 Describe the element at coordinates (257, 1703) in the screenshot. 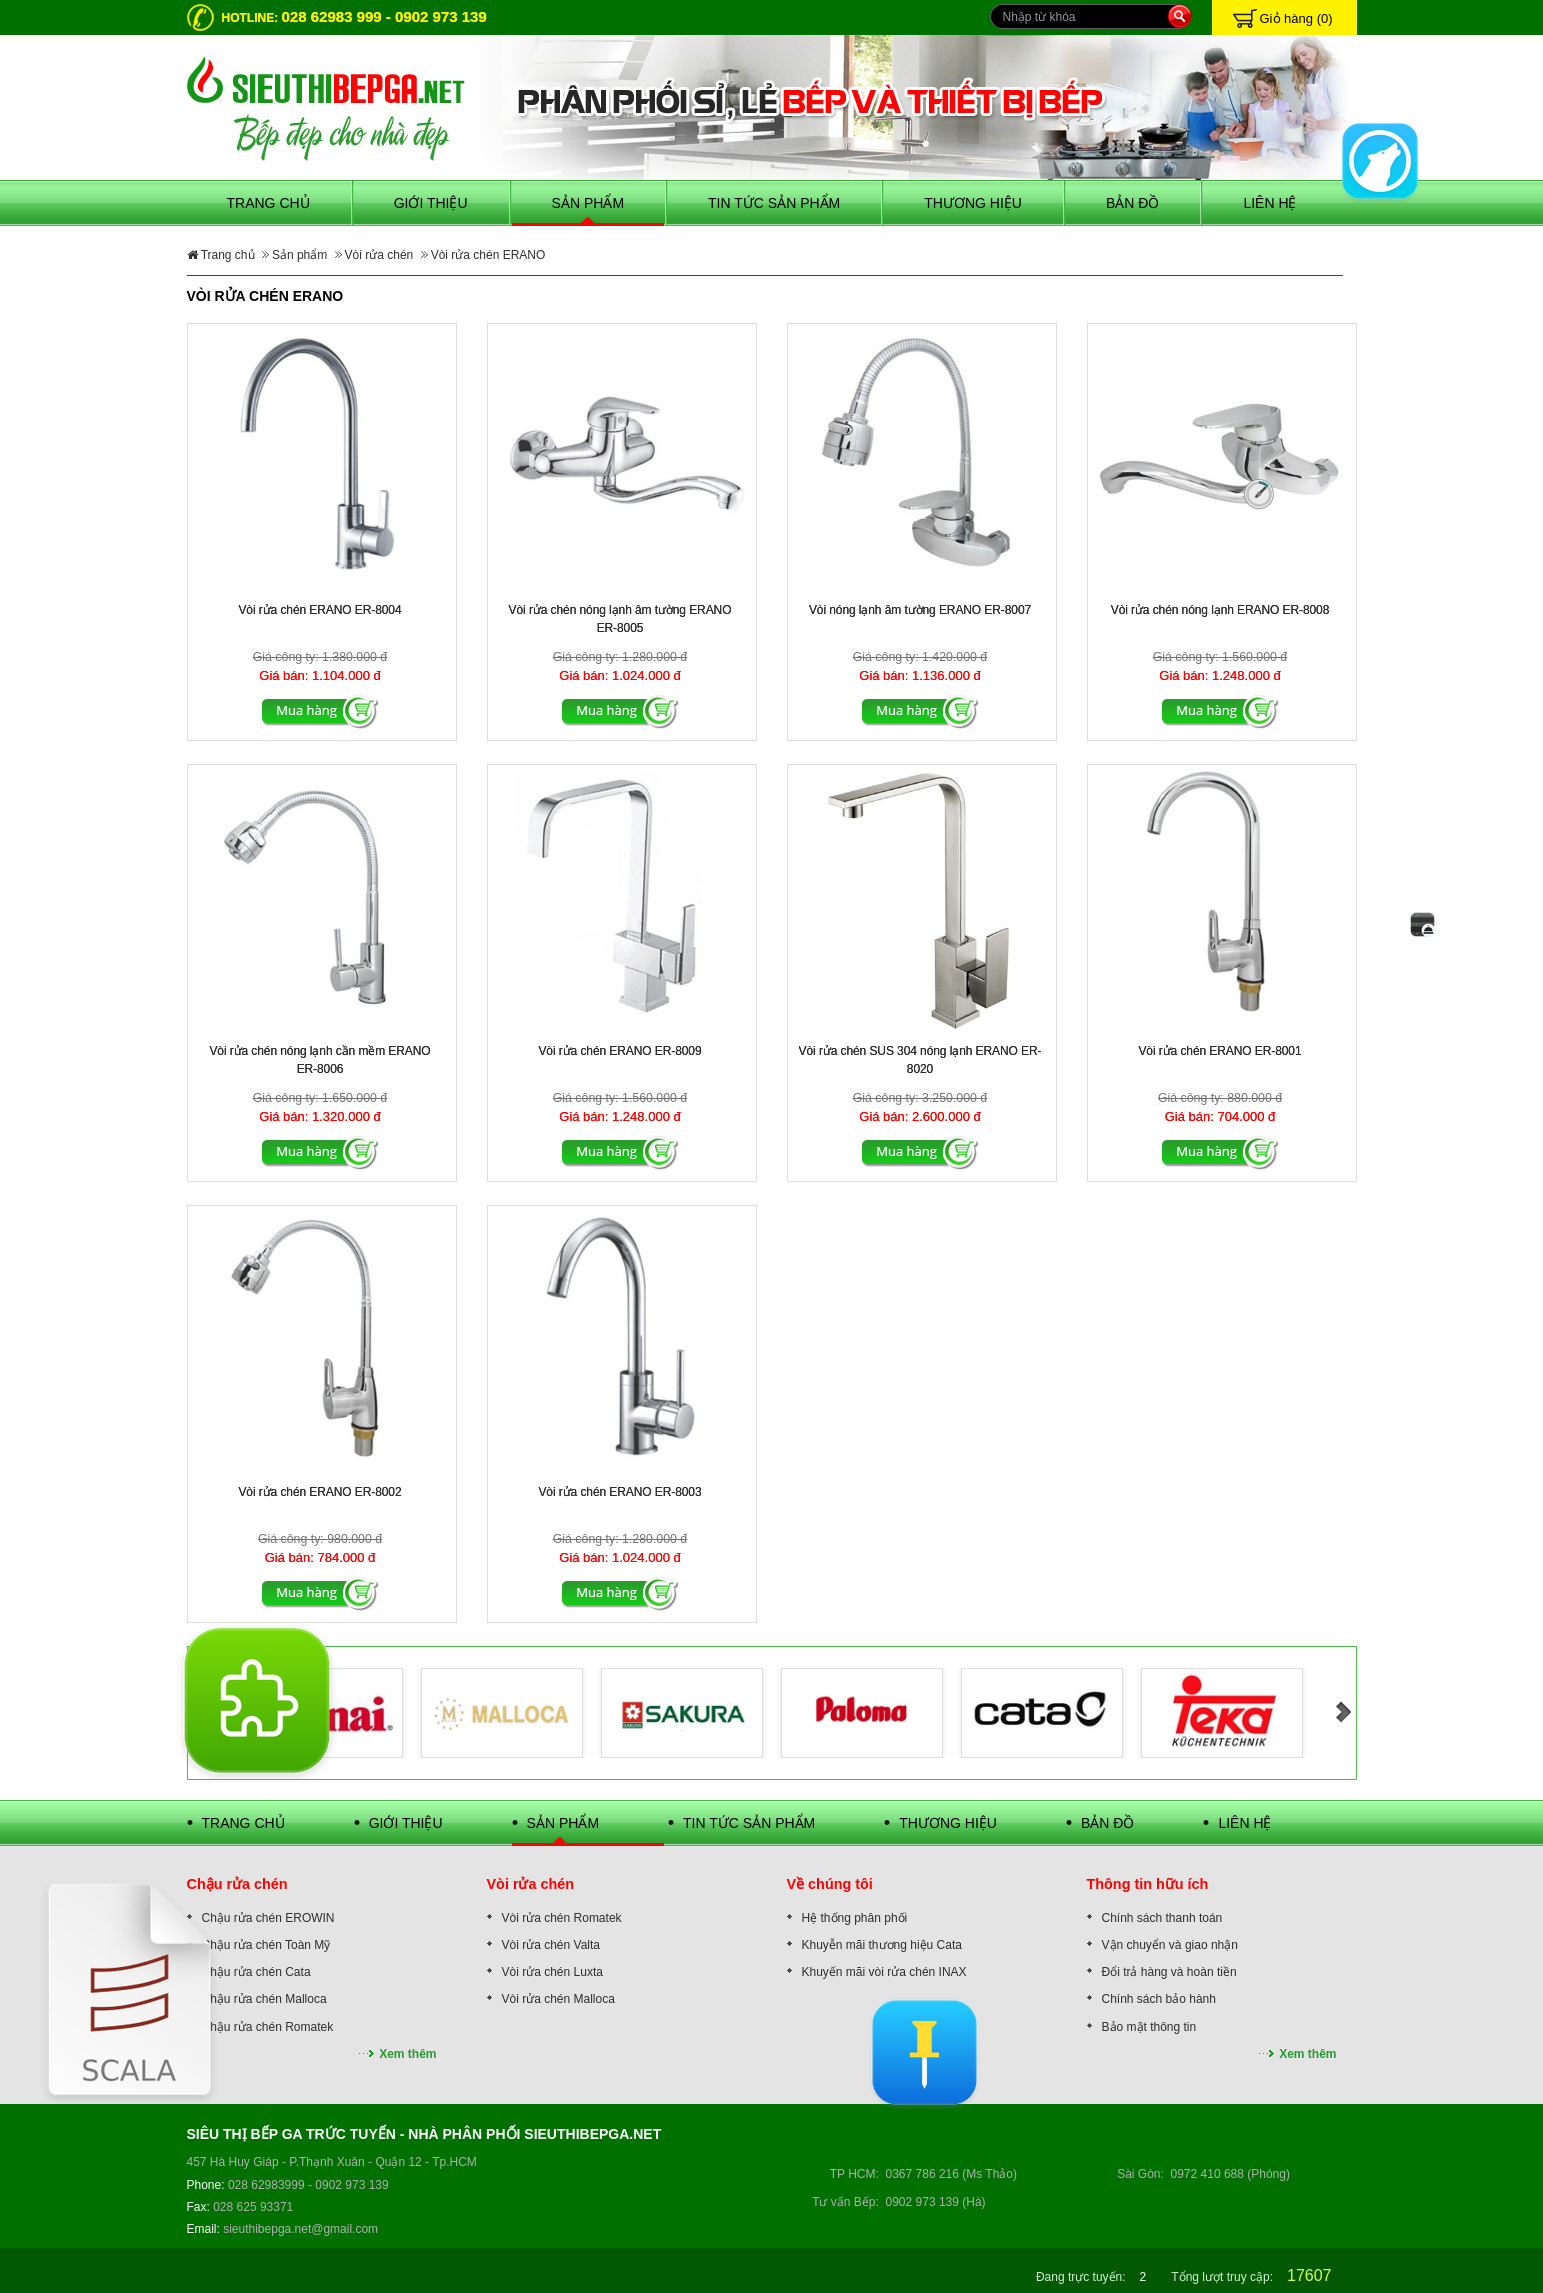

I see `manage browser or app extensions` at that location.